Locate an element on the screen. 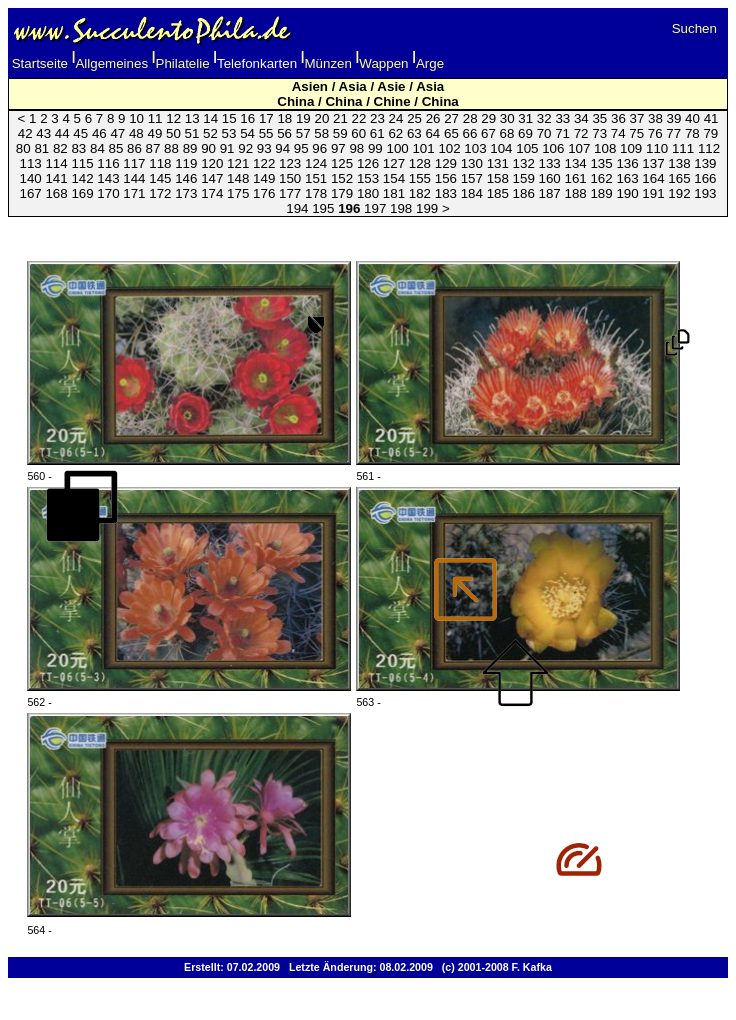 Image resolution: width=736 pixels, height=1020 pixels. navigate to the top-left or go back diagonally is located at coordinates (465, 589).